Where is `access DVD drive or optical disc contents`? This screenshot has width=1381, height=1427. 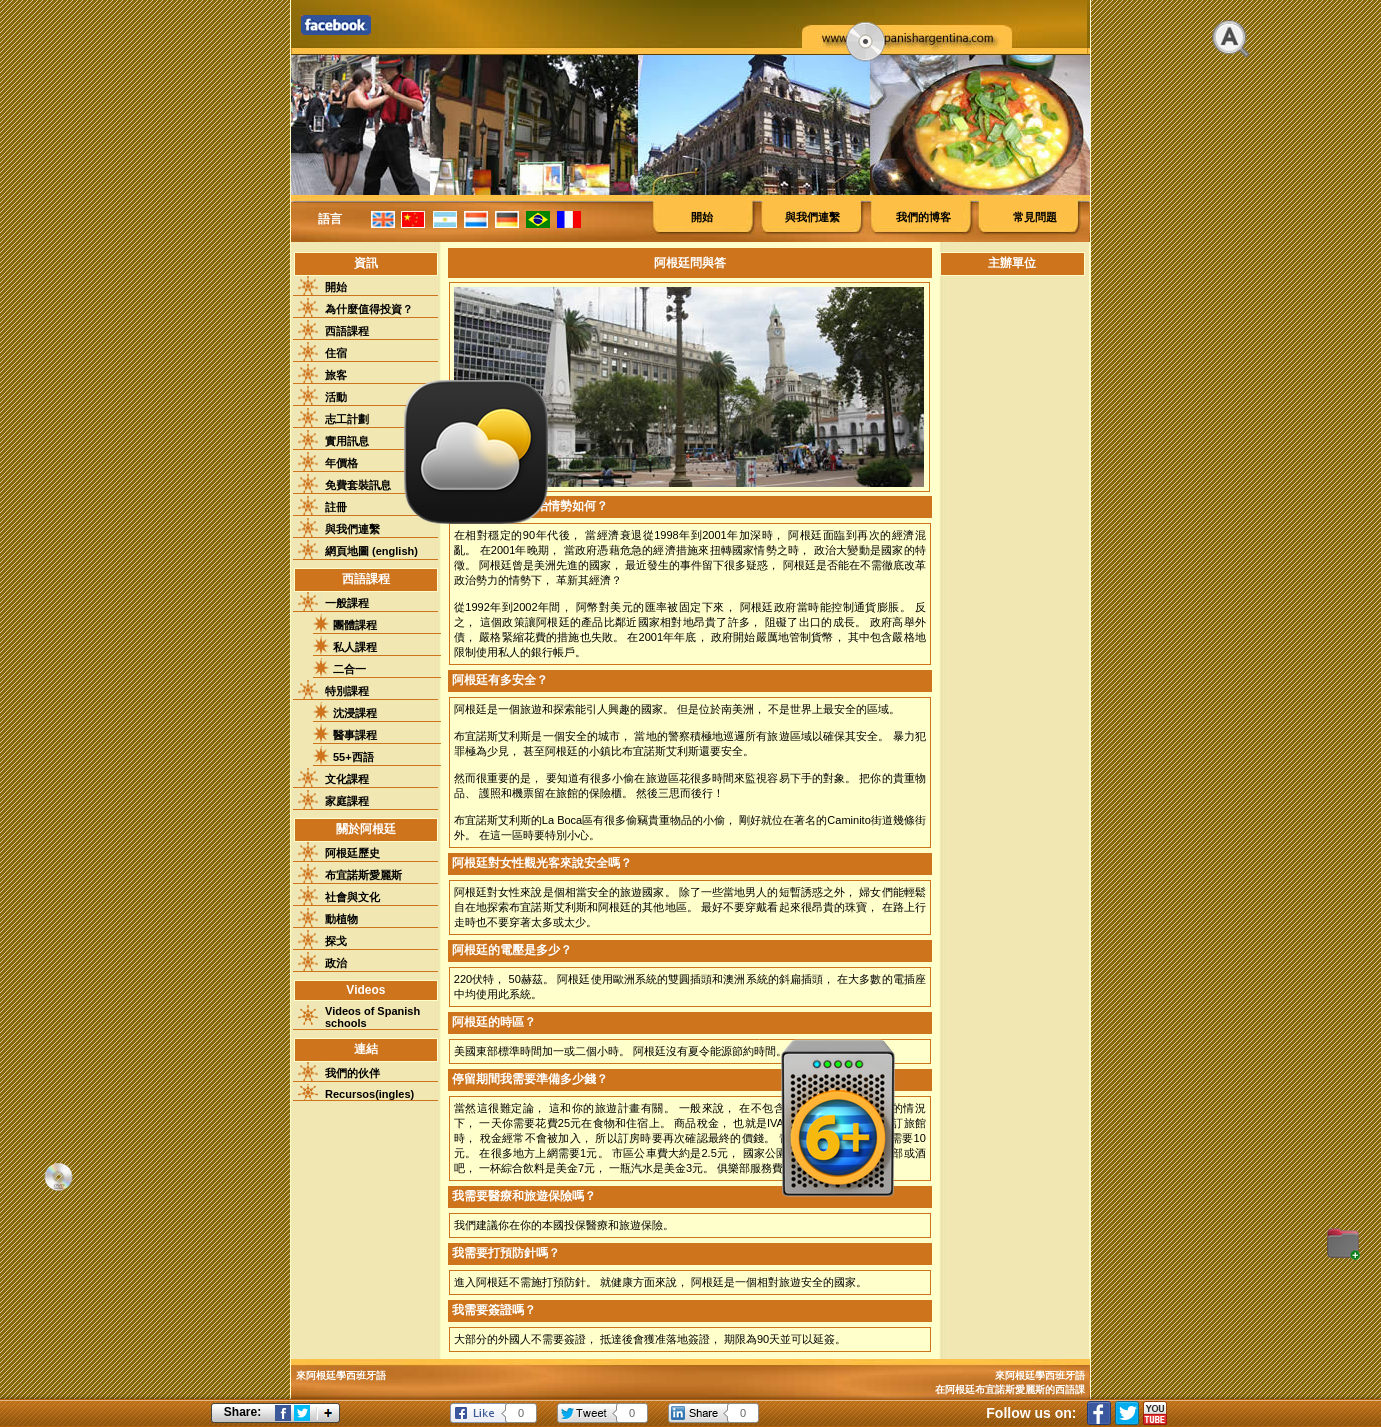
access DVD drive or optical disc contents is located at coordinates (58, 1177).